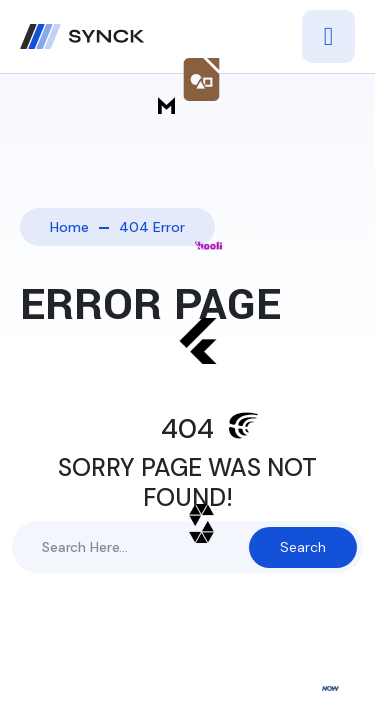 The width and height of the screenshot is (375, 720). What do you see at coordinates (166, 105) in the screenshot?
I see `Monster Energy brand logo` at bounding box center [166, 105].